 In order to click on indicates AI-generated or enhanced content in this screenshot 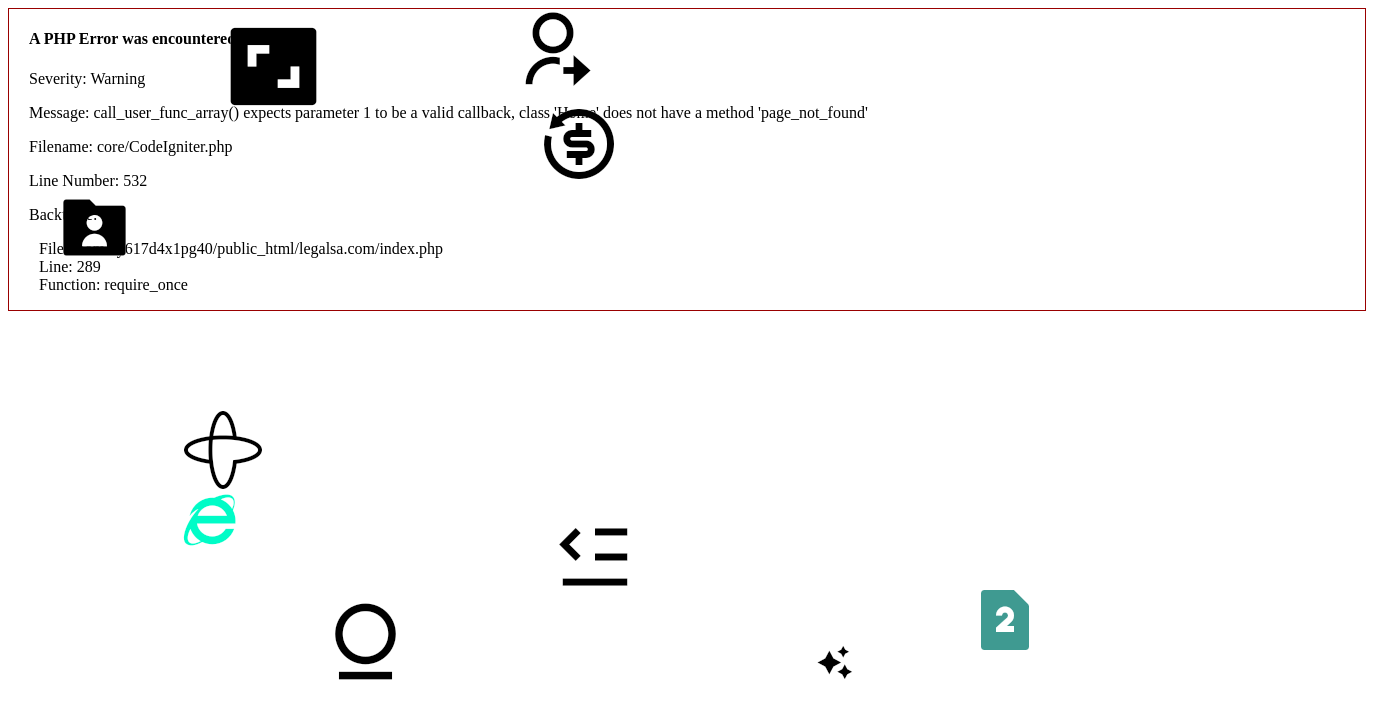, I will do `click(835, 662)`.